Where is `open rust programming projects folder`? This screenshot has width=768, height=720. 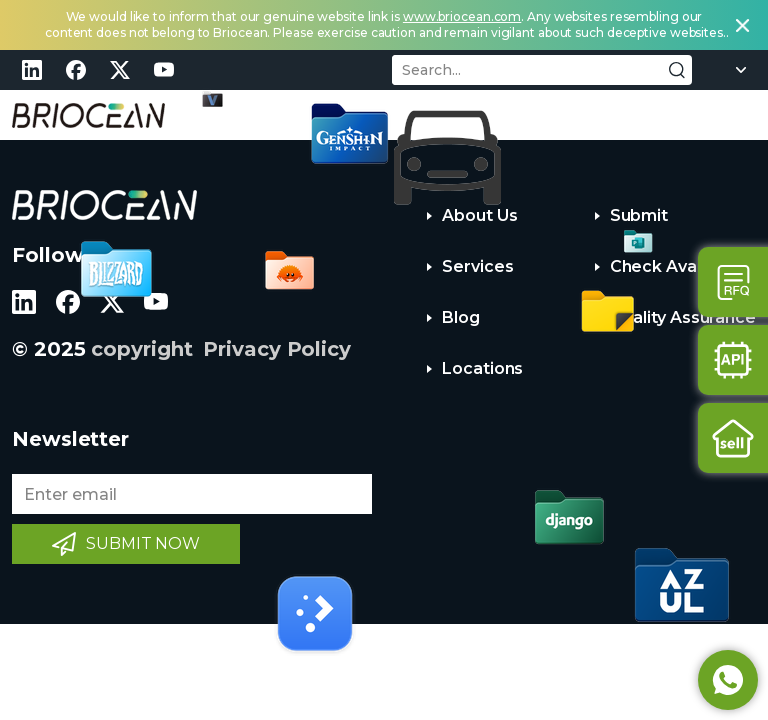 open rust programming projects folder is located at coordinates (289, 271).